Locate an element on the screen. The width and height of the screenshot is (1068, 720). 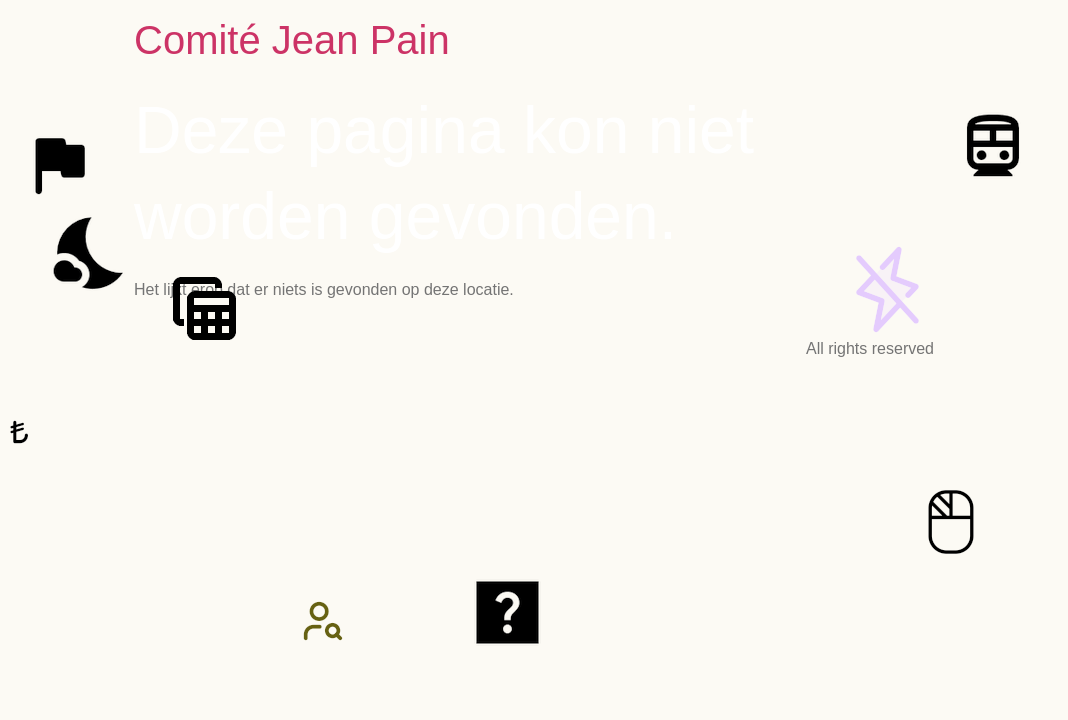
flag or mark an item for review is located at coordinates (58, 164).